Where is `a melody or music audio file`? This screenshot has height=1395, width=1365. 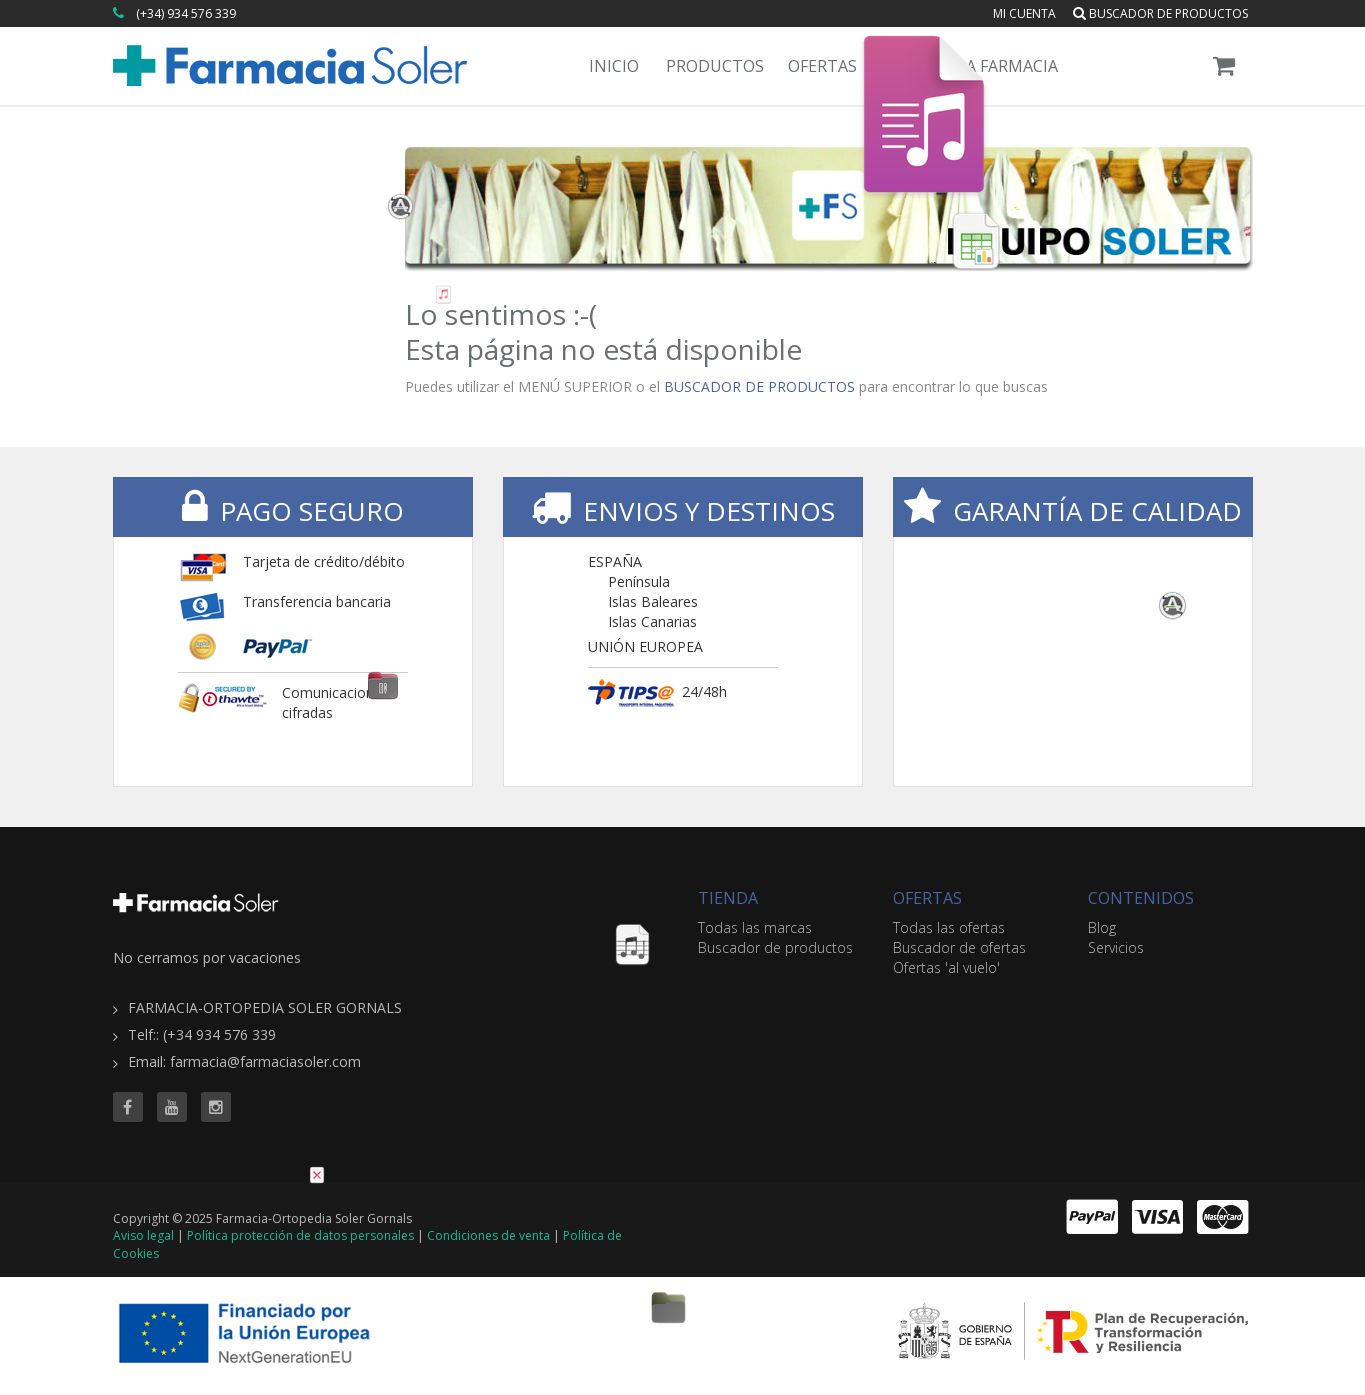 a melody or music audio file is located at coordinates (632, 944).